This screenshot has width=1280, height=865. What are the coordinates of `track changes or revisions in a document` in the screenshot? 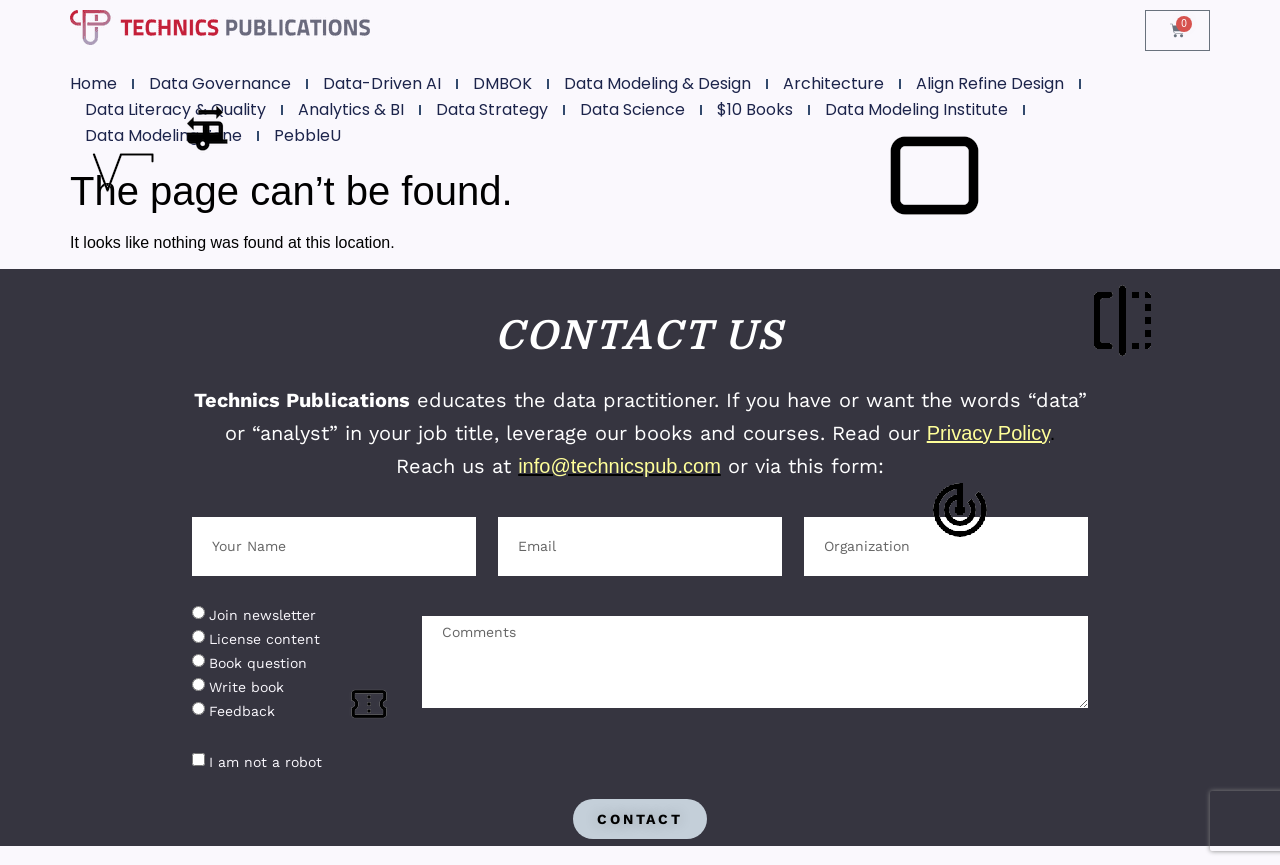 It's located at (960, 510).